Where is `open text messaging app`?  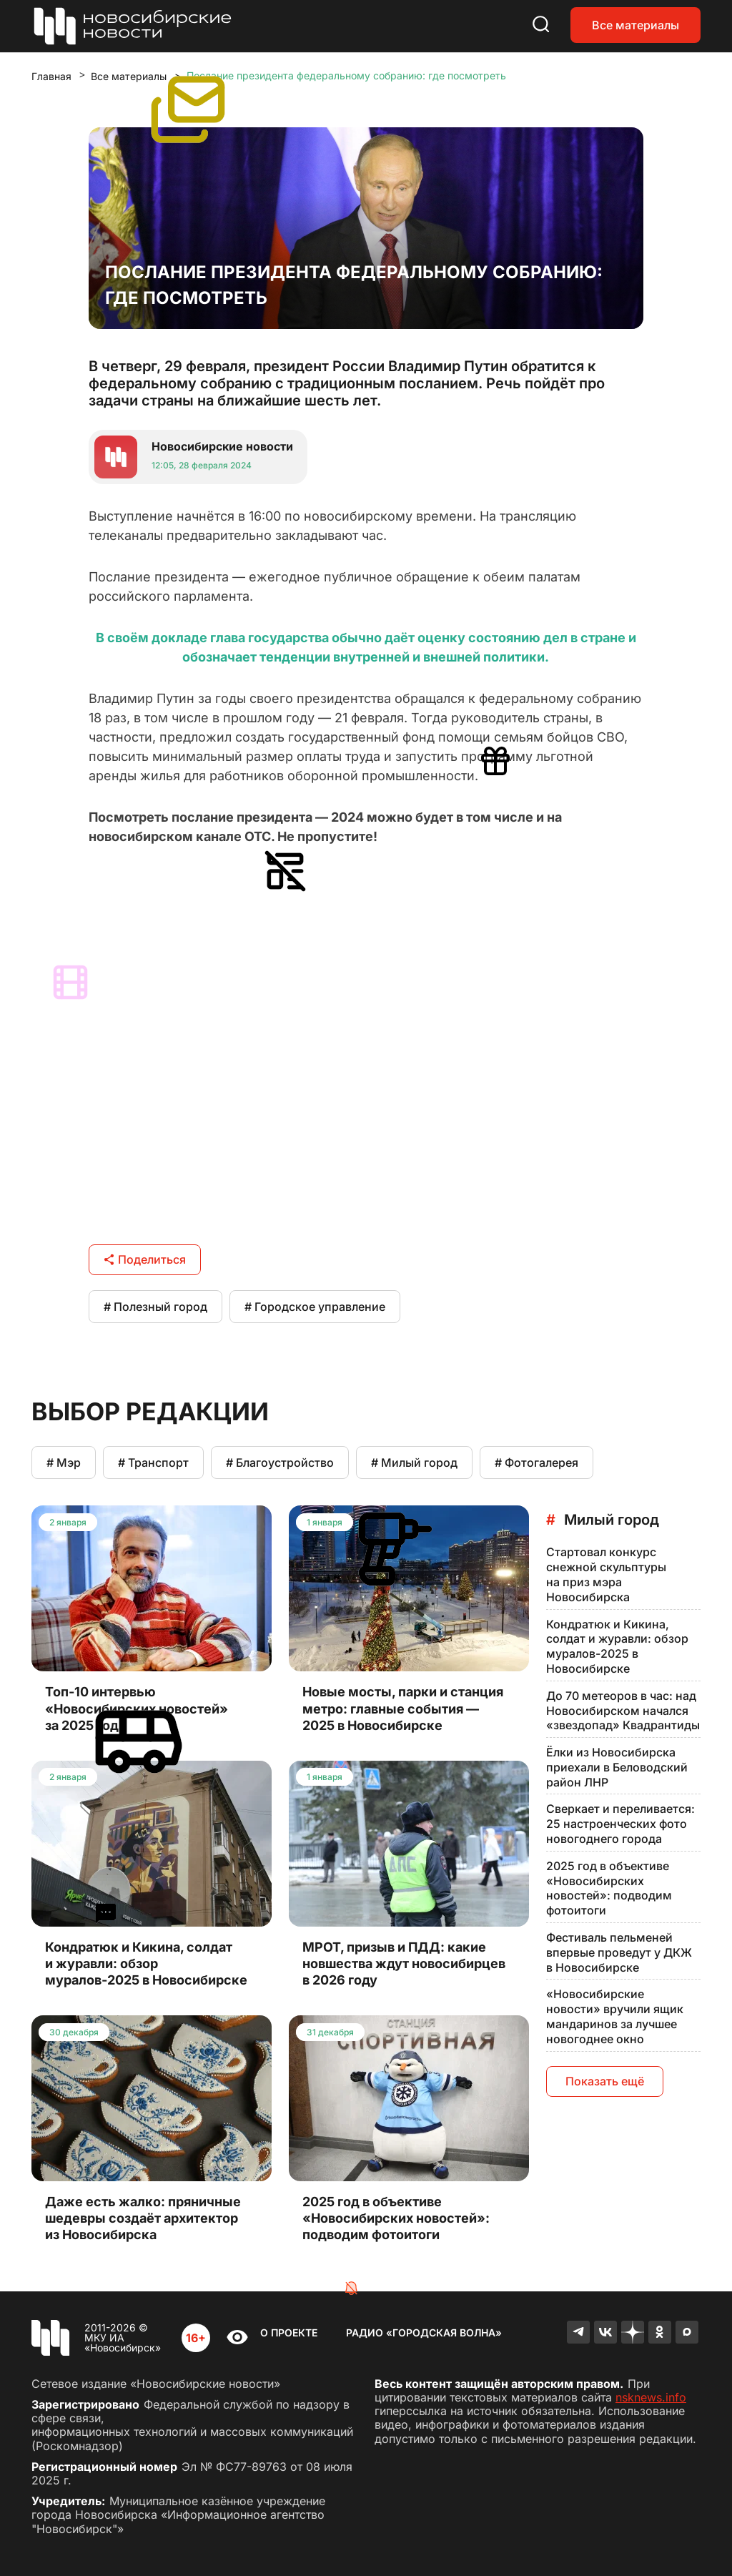 open text messaging app is located at coordinates (106, 1914).